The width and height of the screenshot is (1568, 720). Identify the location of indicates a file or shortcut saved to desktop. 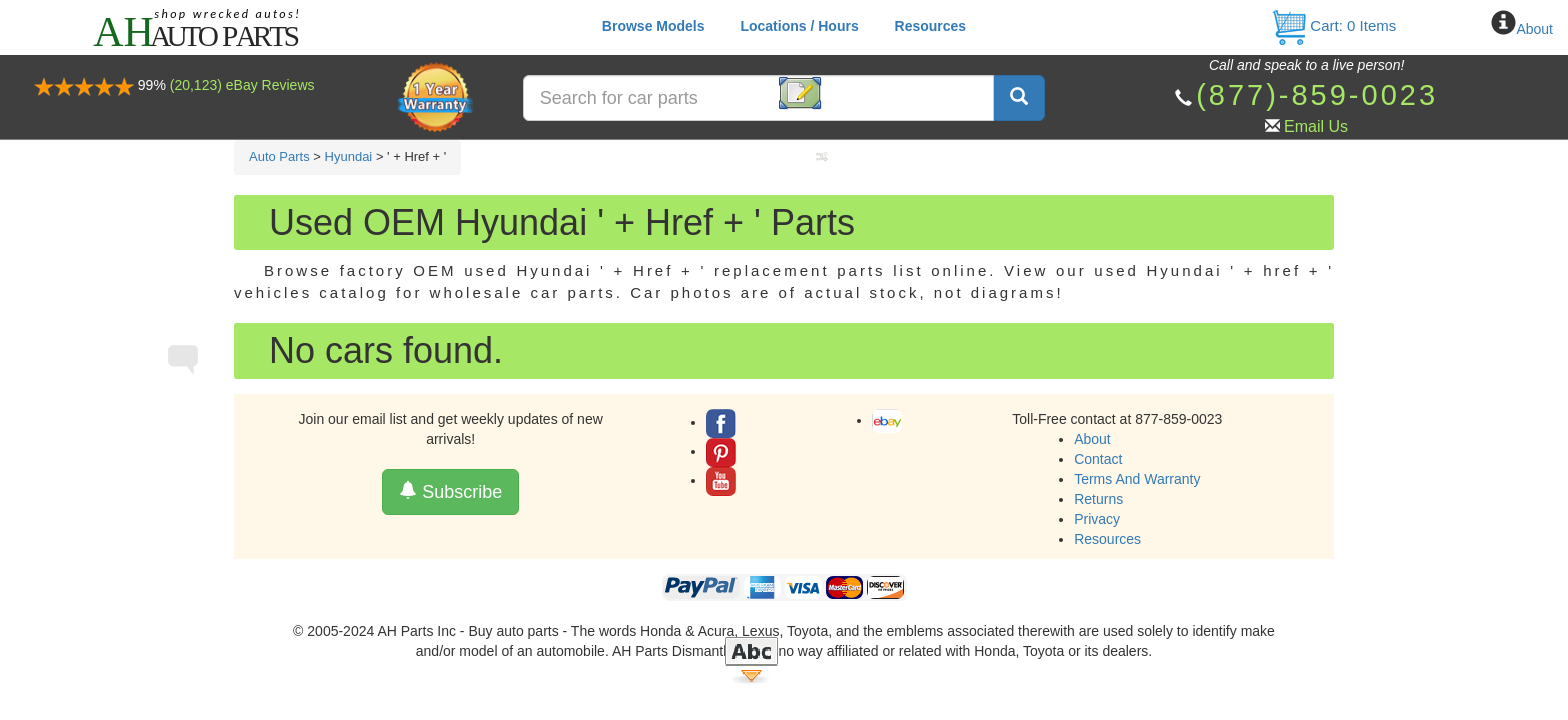
(800, 93).